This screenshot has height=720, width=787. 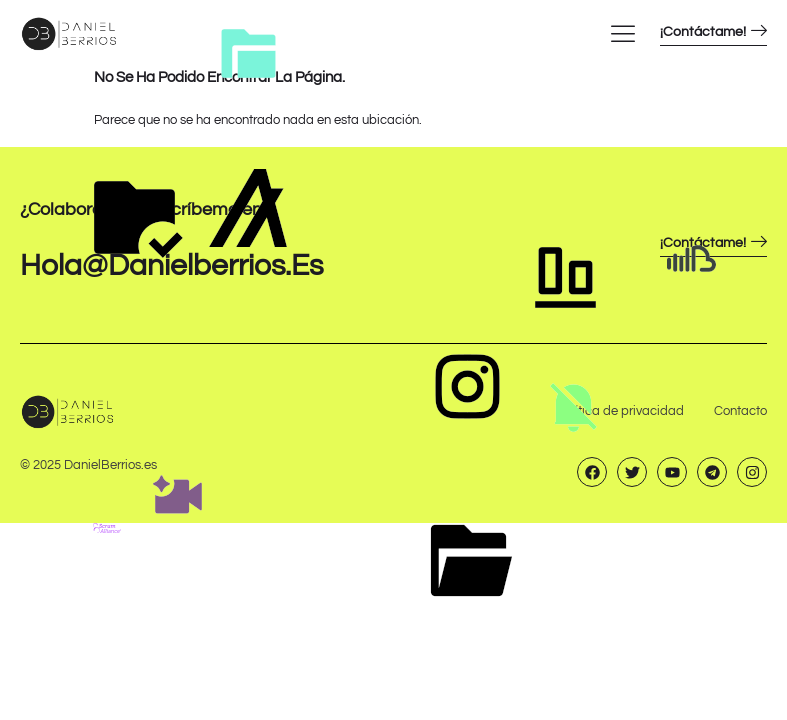 I want to click on folder verified or approved, so click(x=134, y=217).